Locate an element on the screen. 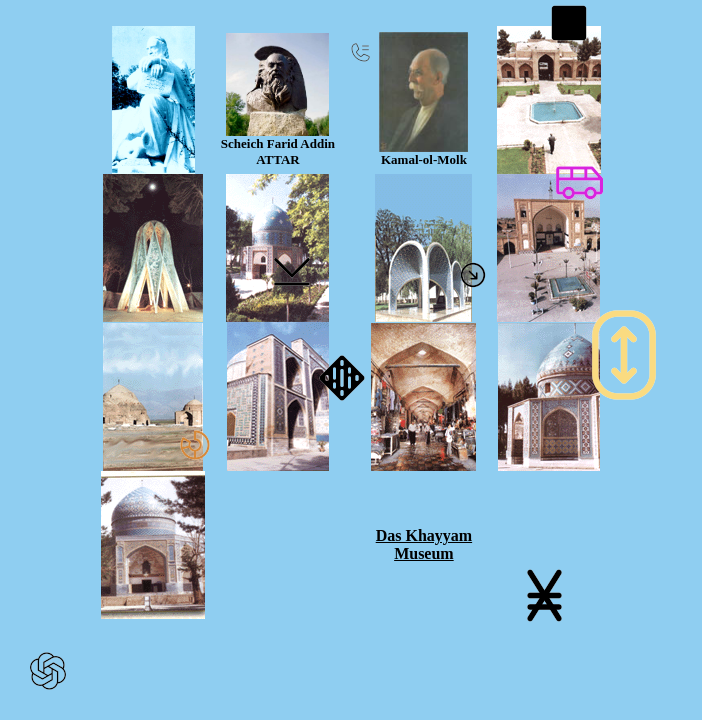 The image size is (702, 720). stop media playback is located at coordinates (569, 23).